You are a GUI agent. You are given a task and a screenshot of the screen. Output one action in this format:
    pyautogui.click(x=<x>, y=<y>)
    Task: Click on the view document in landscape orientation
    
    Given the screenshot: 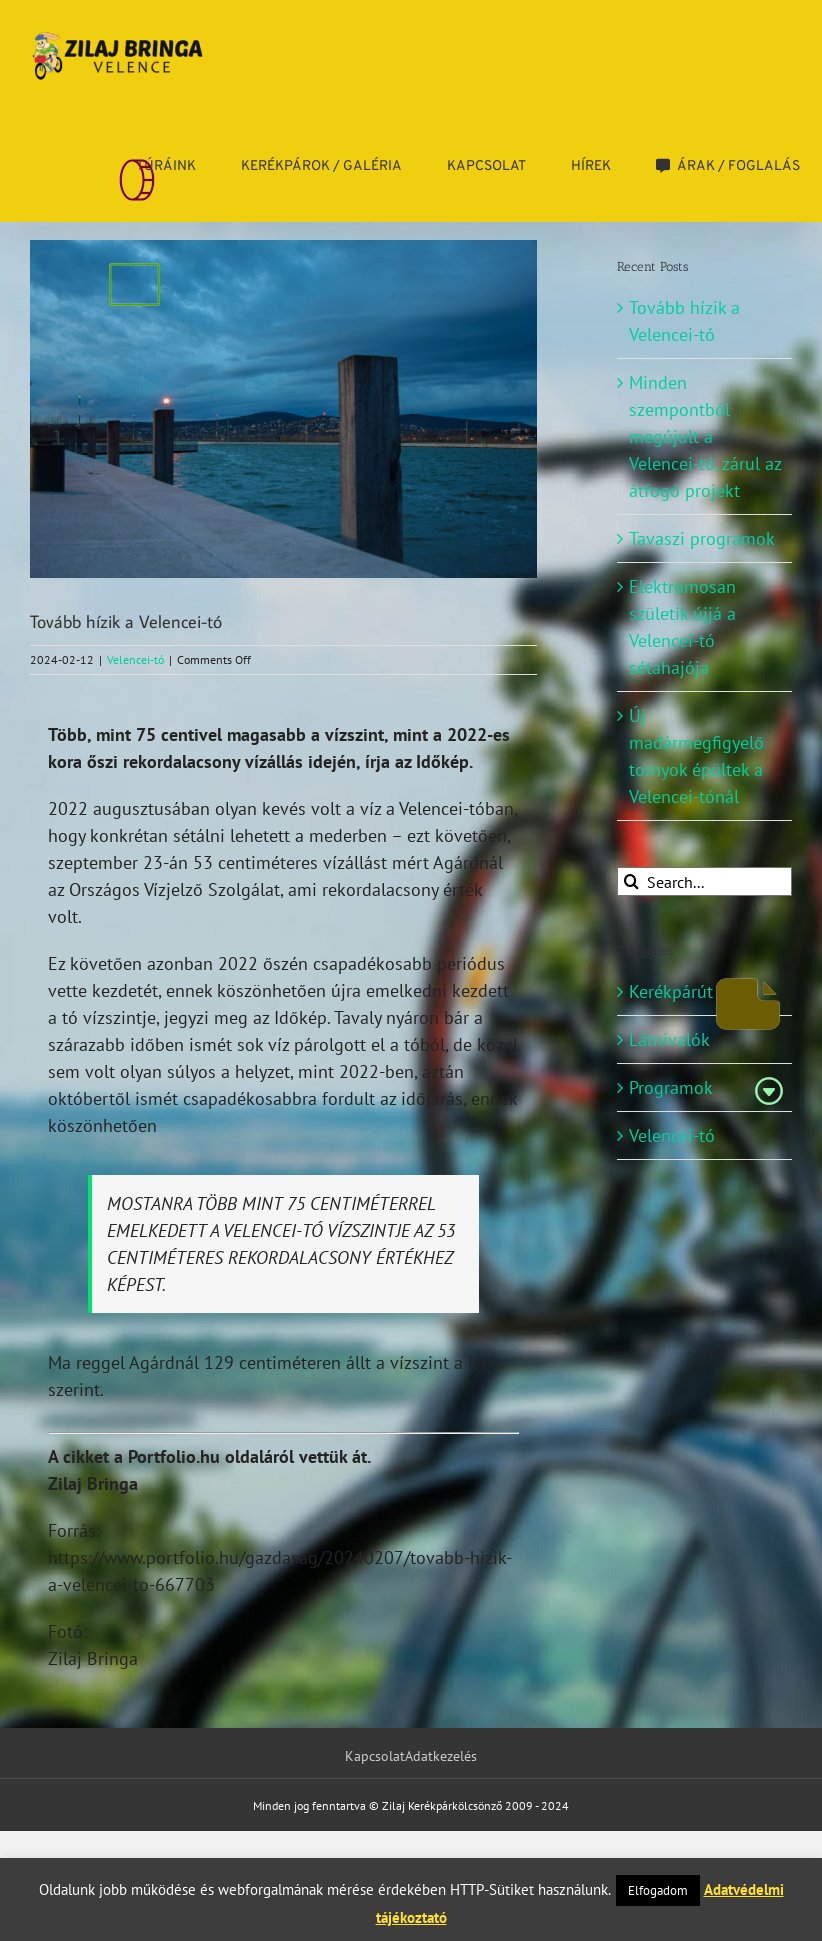 What is the action you would take?
    pyautogui.click(x=748, y=1004)
    